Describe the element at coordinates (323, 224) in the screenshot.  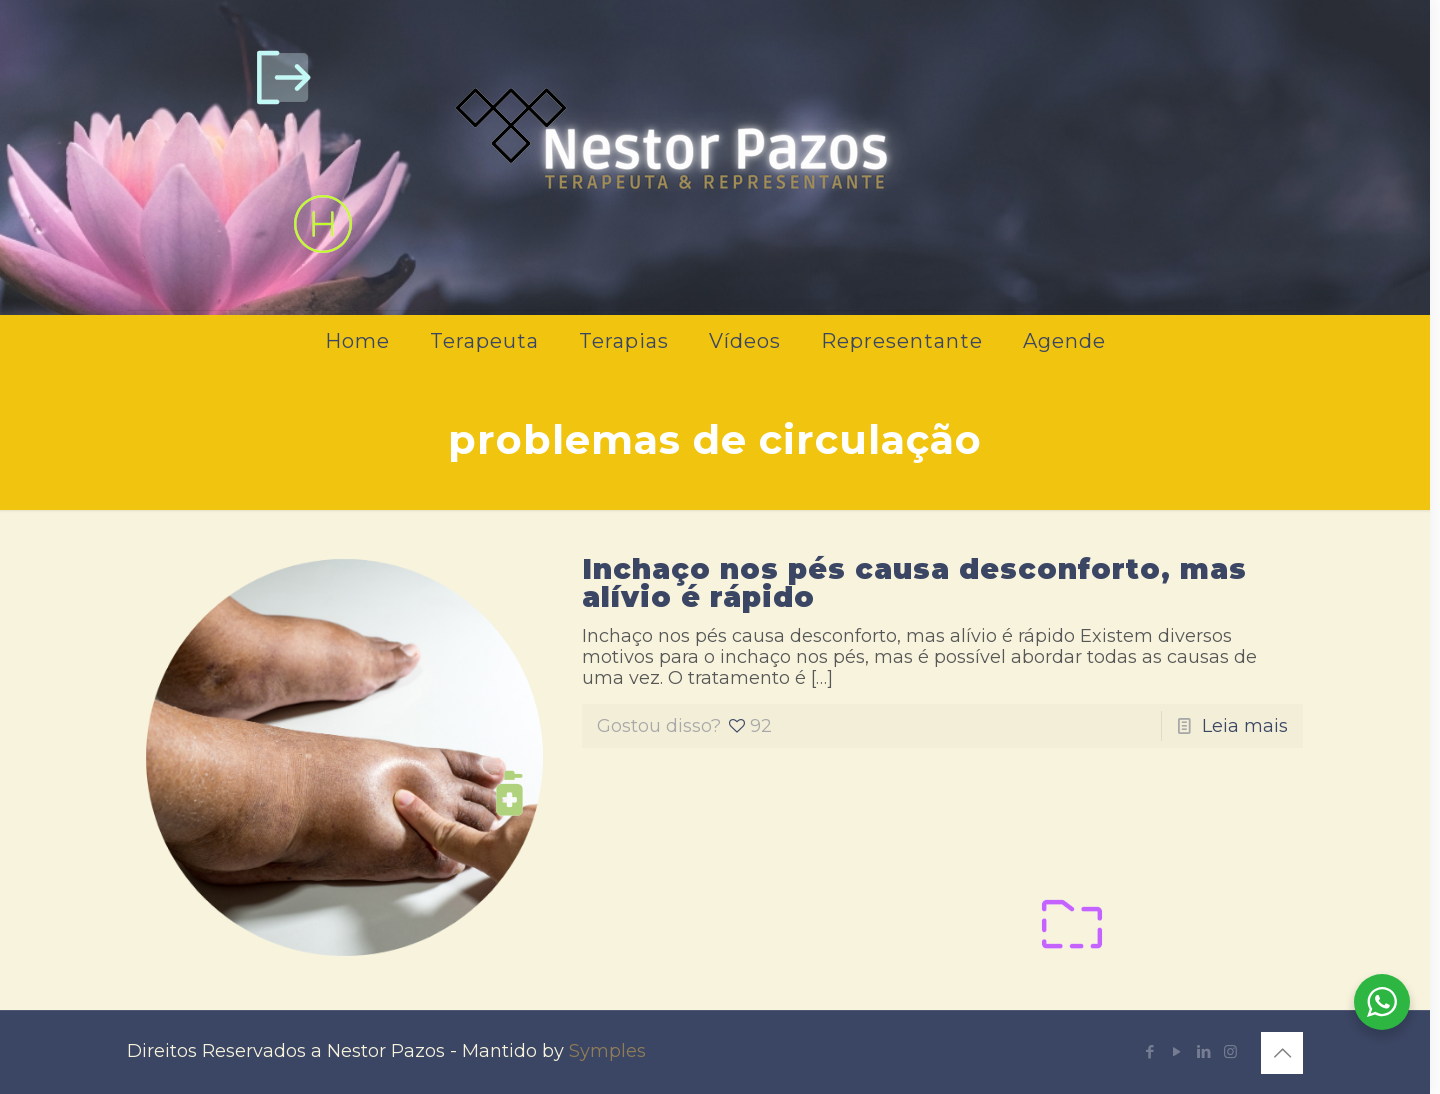
I see `navigate to items starting with the letter H` at that location.